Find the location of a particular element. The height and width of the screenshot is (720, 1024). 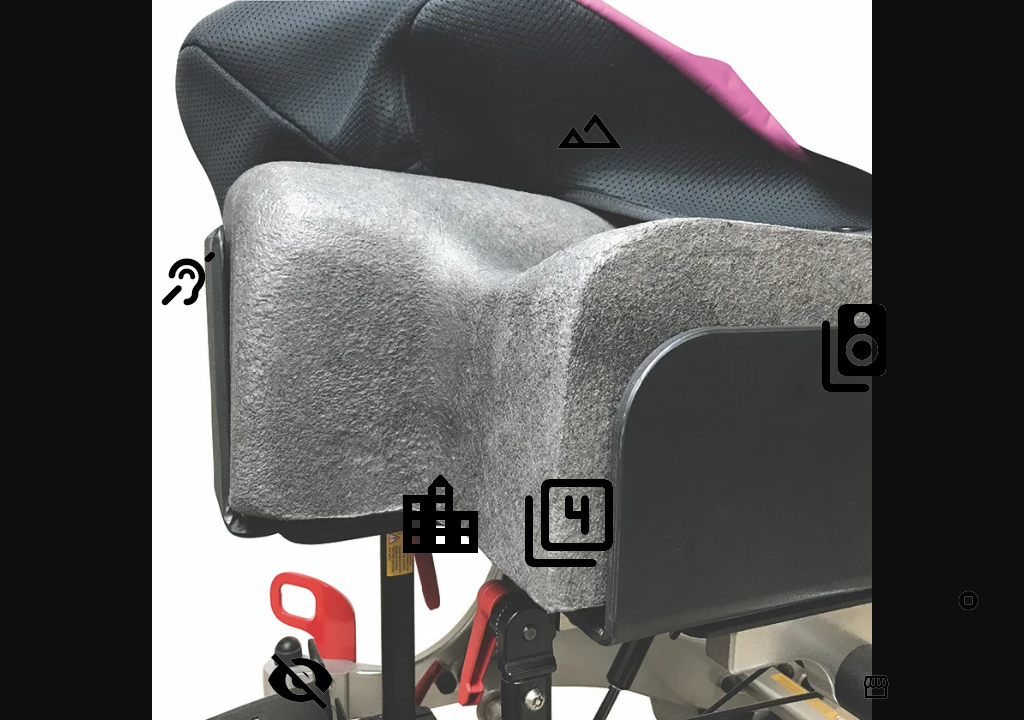

indicates 4 stacked layers or images is located at coordinates (569, 523).